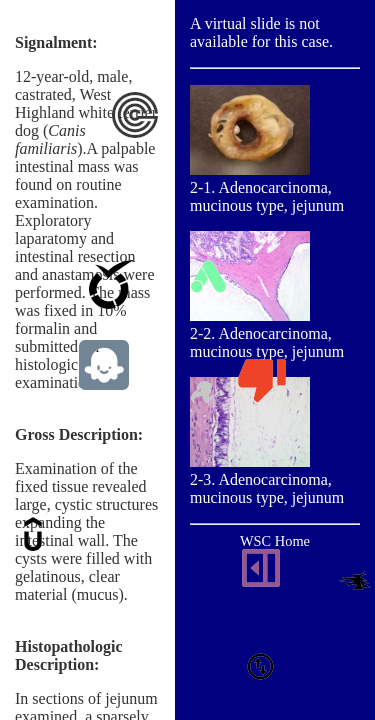 Image resolution: width=375 pixels, height=720 pixels. What do you see at coordinates (204, 392) in the screenshot?
I see `visit The Register technology news website` at bounding box center [204, 392].